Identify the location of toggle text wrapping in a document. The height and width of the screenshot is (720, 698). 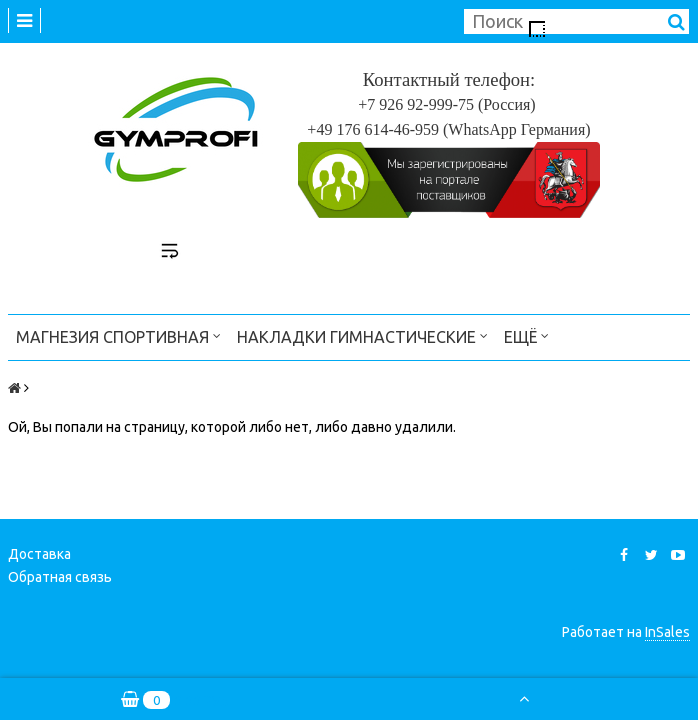
(169, 250).